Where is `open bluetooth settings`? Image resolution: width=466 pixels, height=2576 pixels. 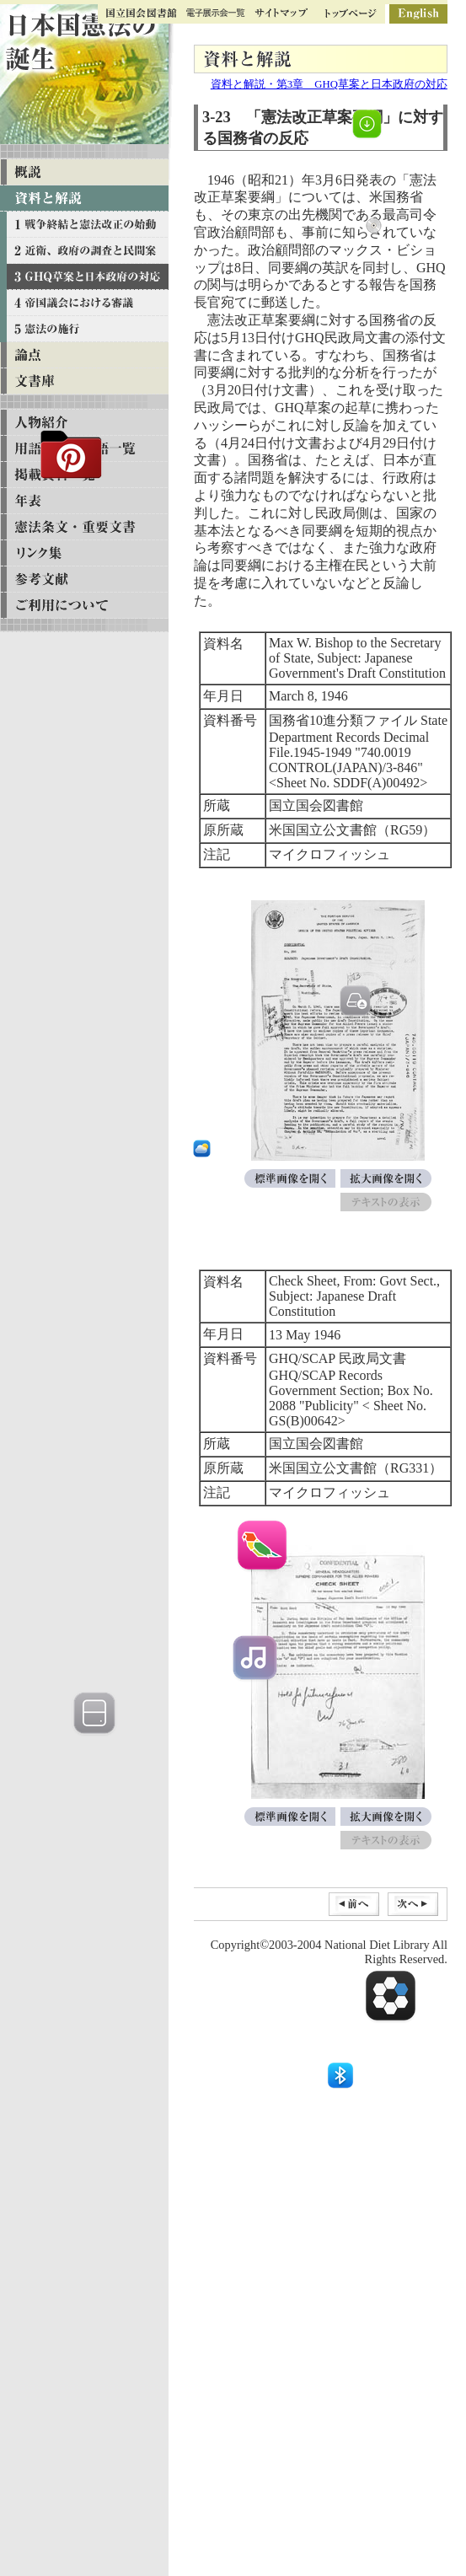
open bluetooth settings is located at coordinates (340, 2075).